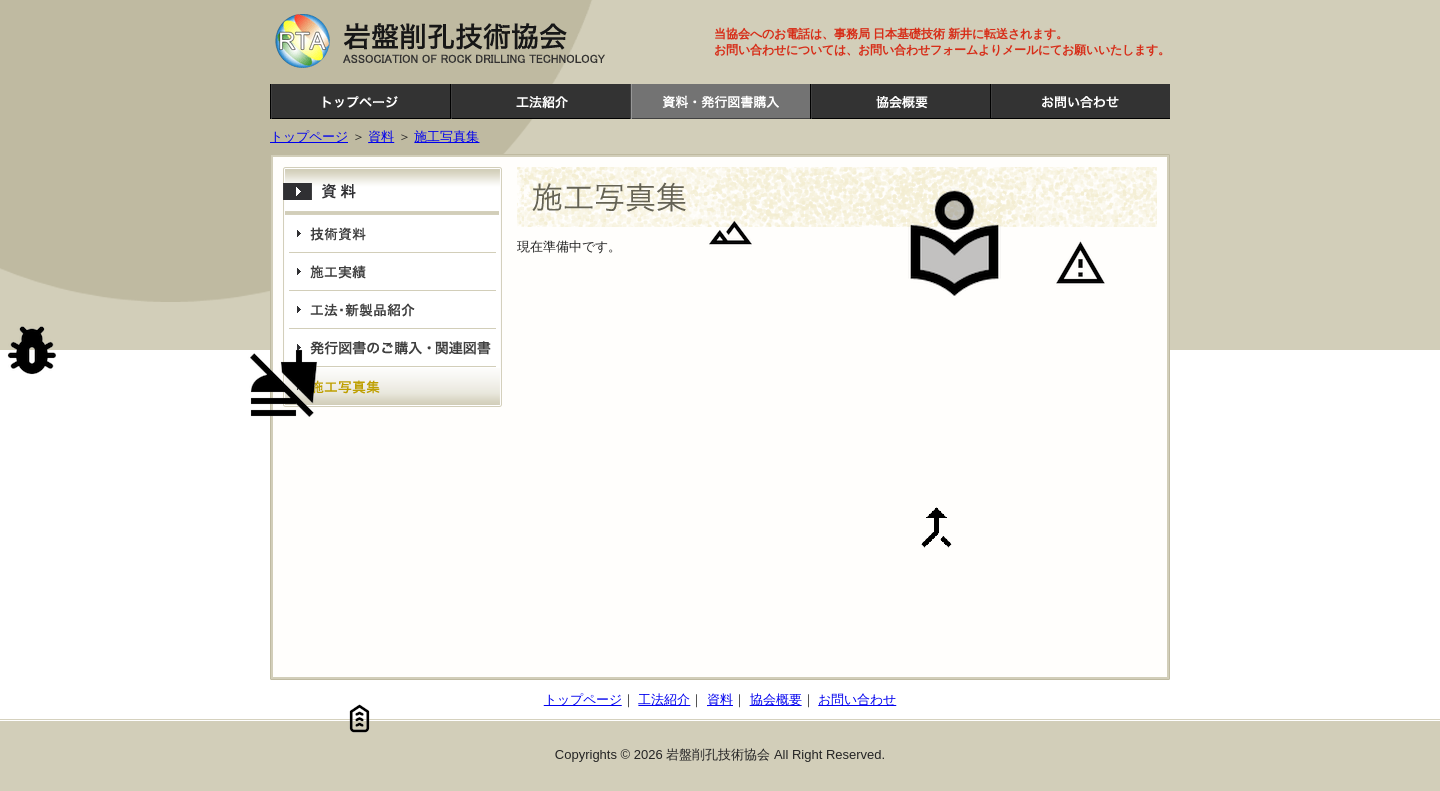 The image size is (1440, 791). What do you see at coordinates (284, 383) in the screenshot?
I see `indicates food is not allowed in this area` at bounding box center [284, 383].